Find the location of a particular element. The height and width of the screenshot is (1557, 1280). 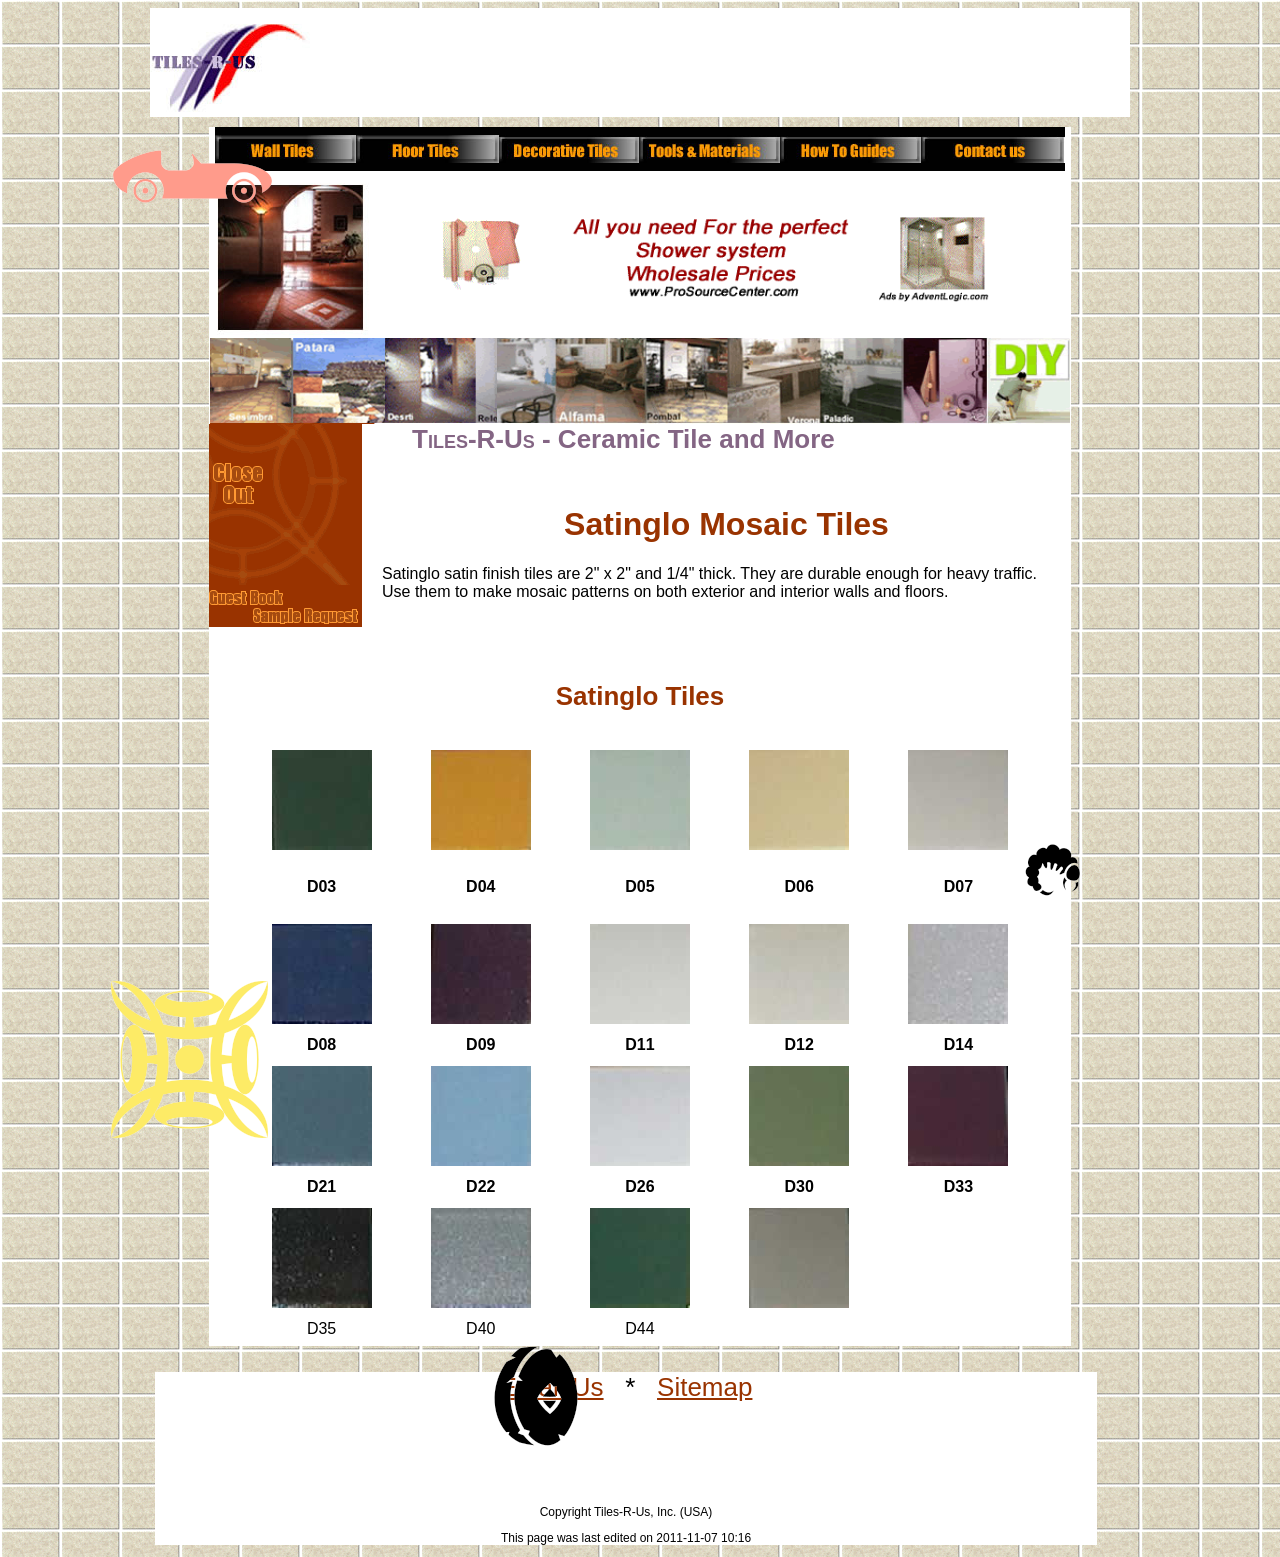

indicates pest infestation or decay status is located at coordinates (1052, 871).